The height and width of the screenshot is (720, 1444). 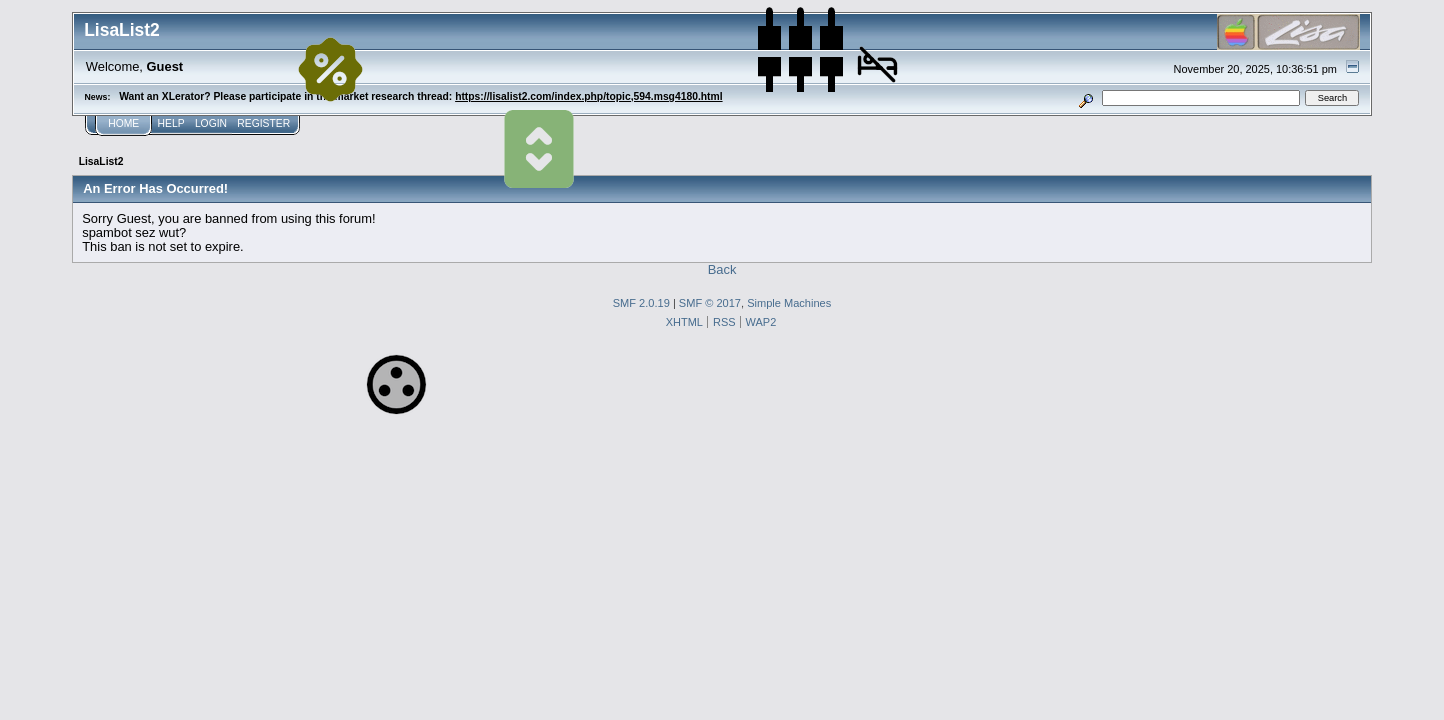 What do you see at coordinates (800, 49) in the screenshot?
I see `configure audio/video input connections` at bounding box center [800, 49].